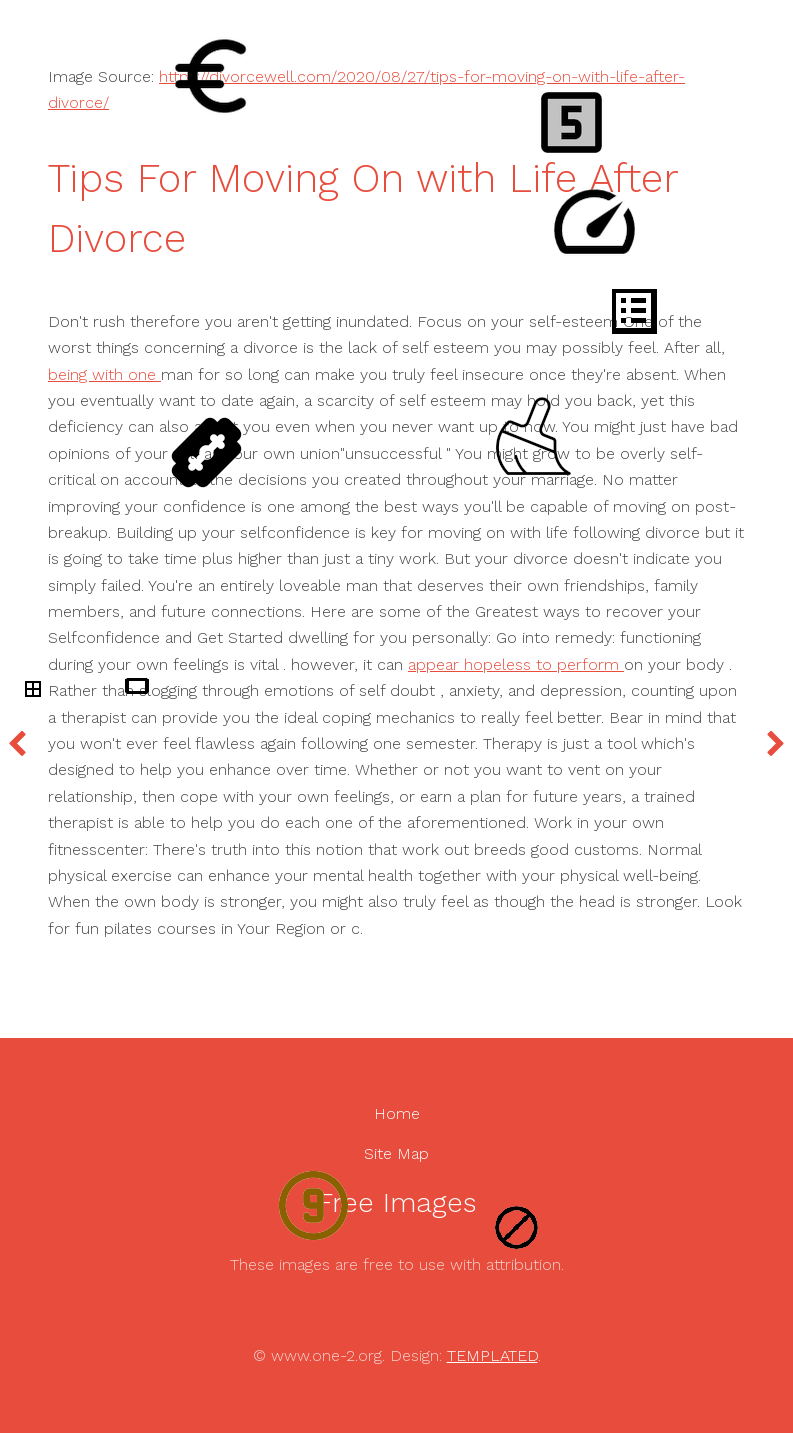  I want to click on apply borders to all cells in a table or grid, so click(33, 689).